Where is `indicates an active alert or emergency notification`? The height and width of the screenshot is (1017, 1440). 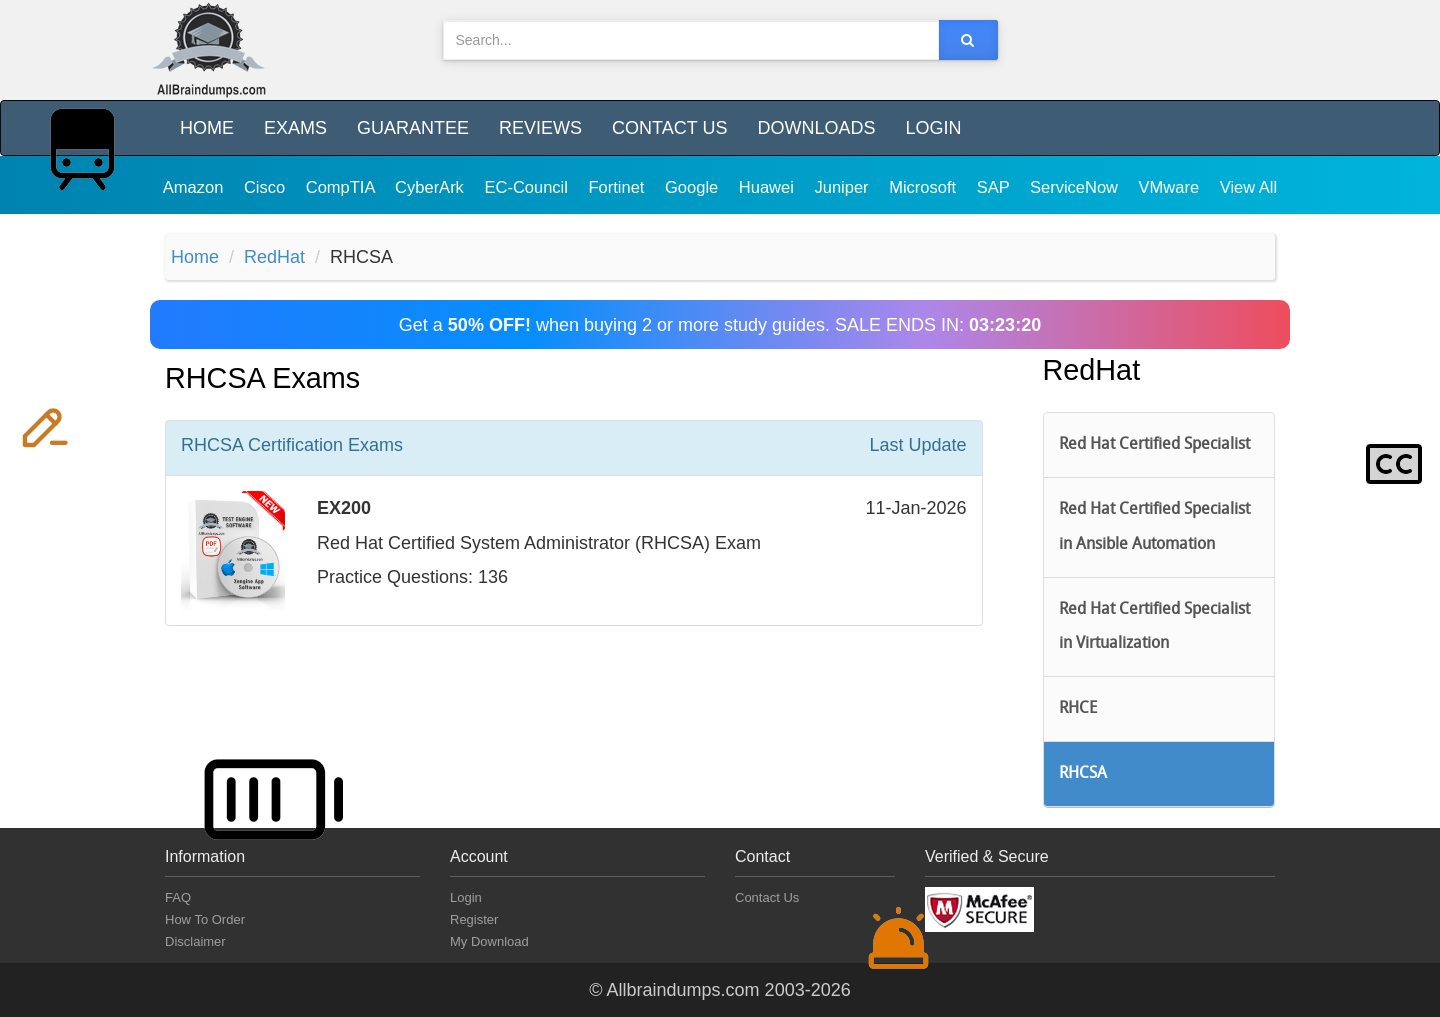
indicates an active alert or emergency notification is located at coordinates (898, 943).